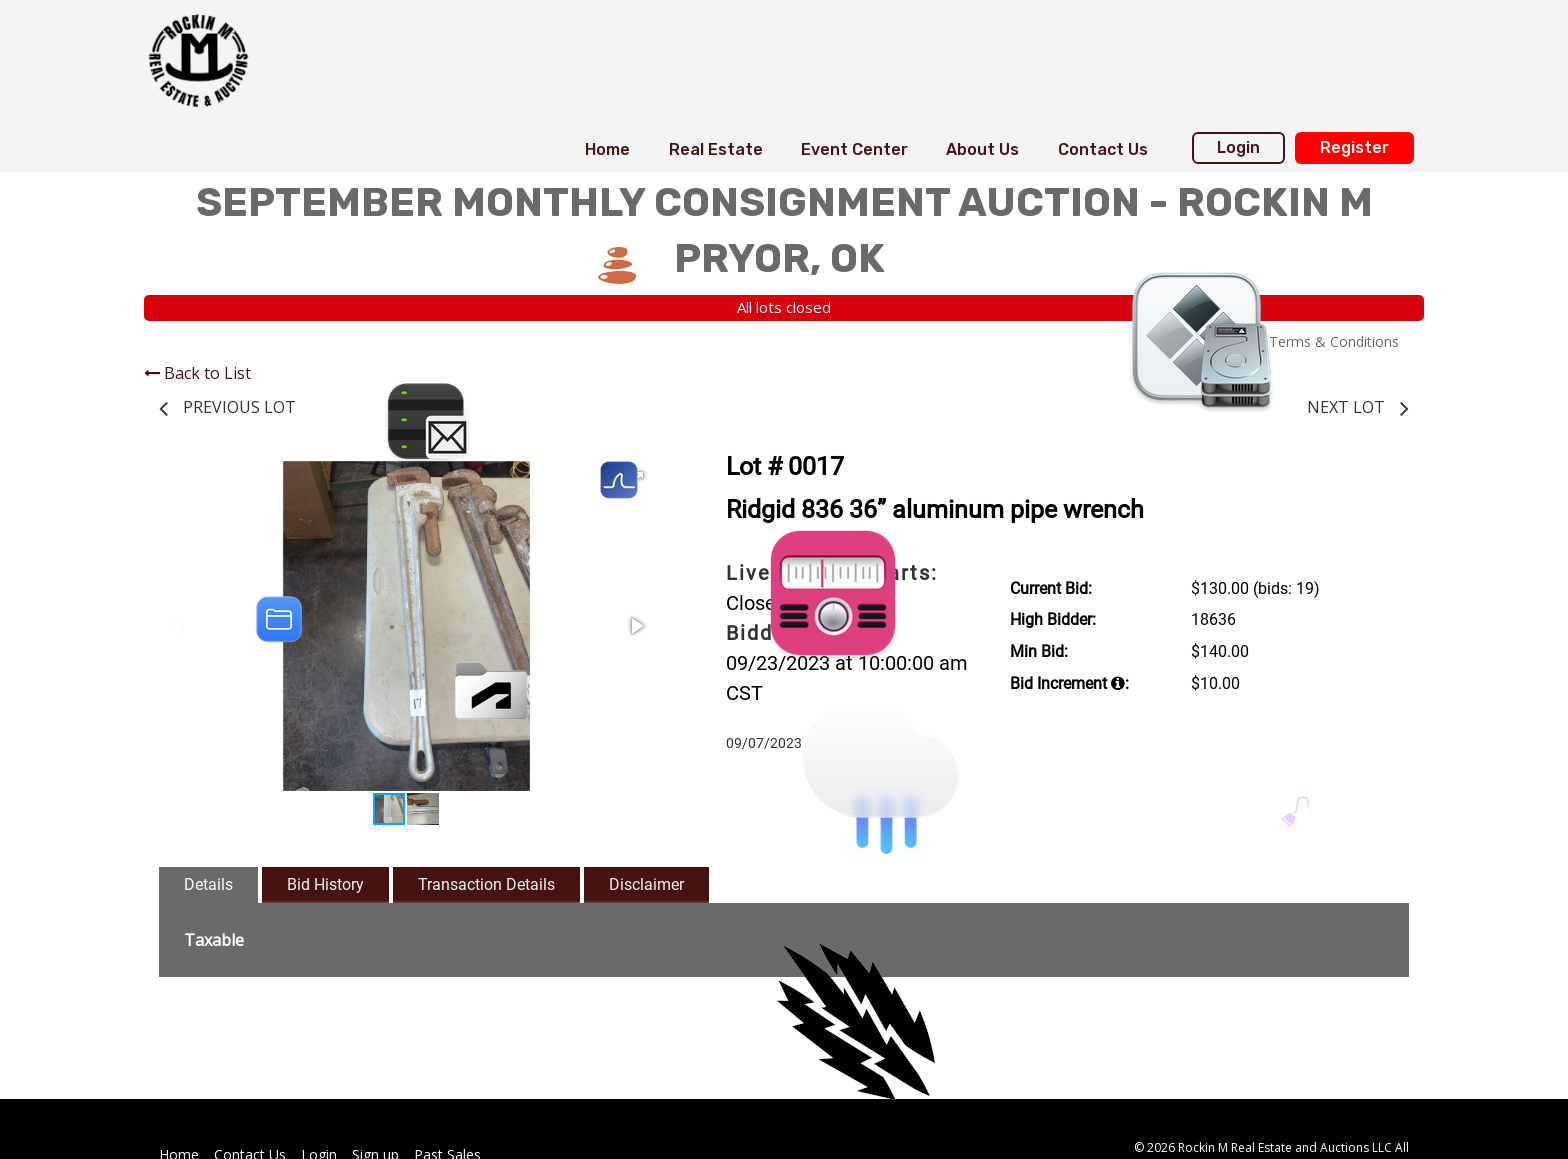  What do you see at coordinates (833, 593) in the screenshot?
I see `open tuner radio streaming app` at bounding box center [833, 593].